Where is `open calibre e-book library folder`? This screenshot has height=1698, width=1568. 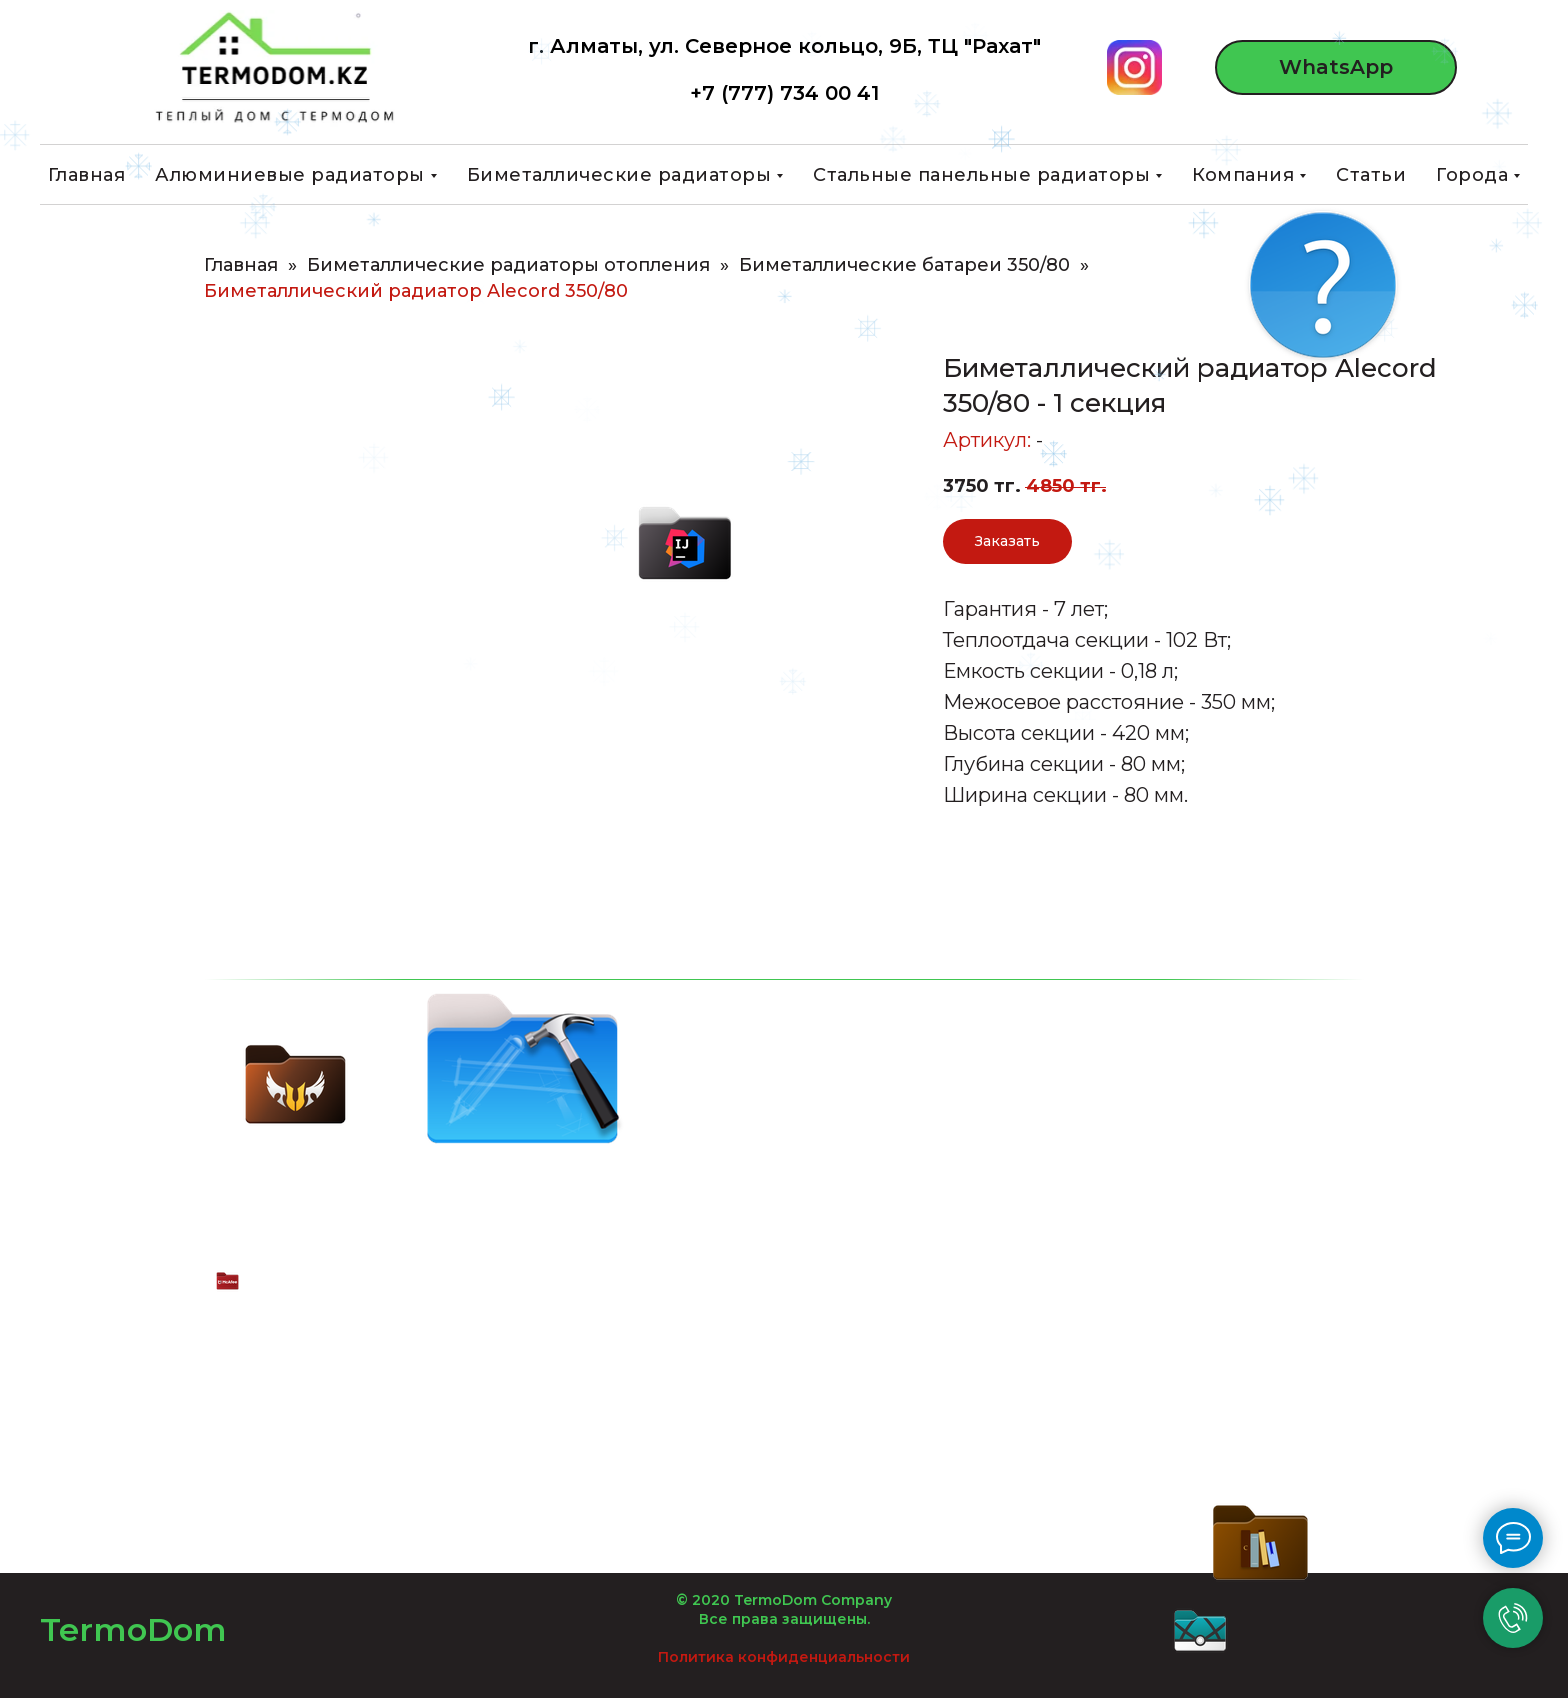 open calibre e-book library folder is located at coordinates (1260, 1545).